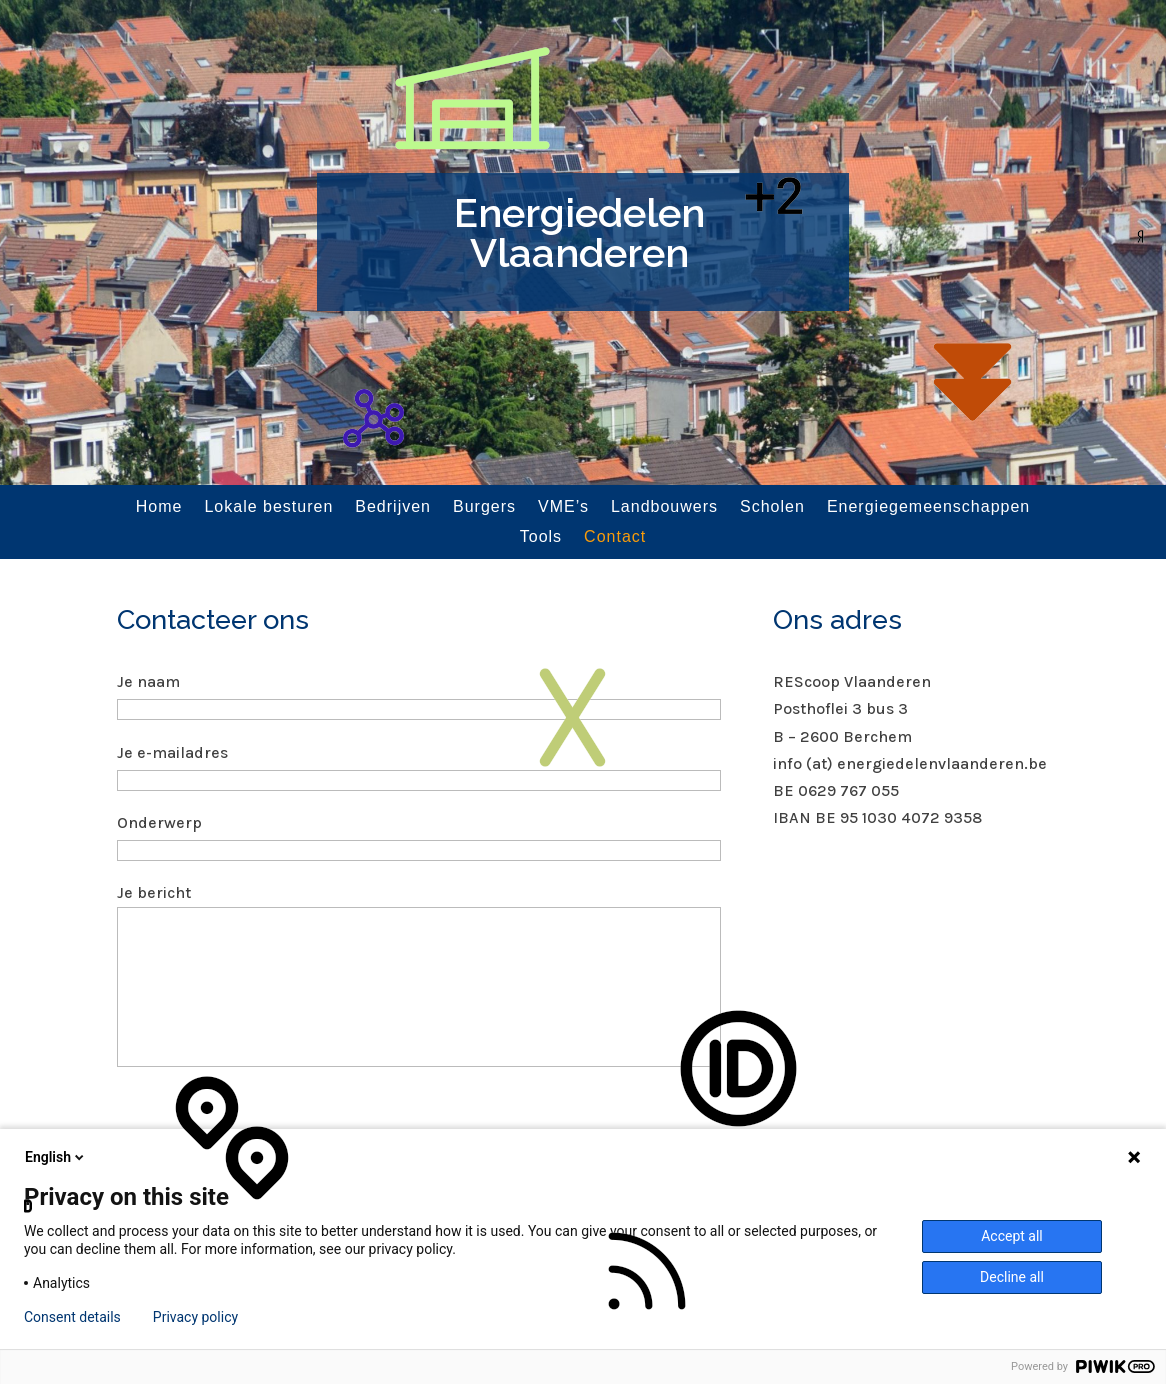 The image size is (1166, 1384). Describe the element at coordinates (641, 1276) in the screenshot. I see `subscribe to RSS feed` at that location.